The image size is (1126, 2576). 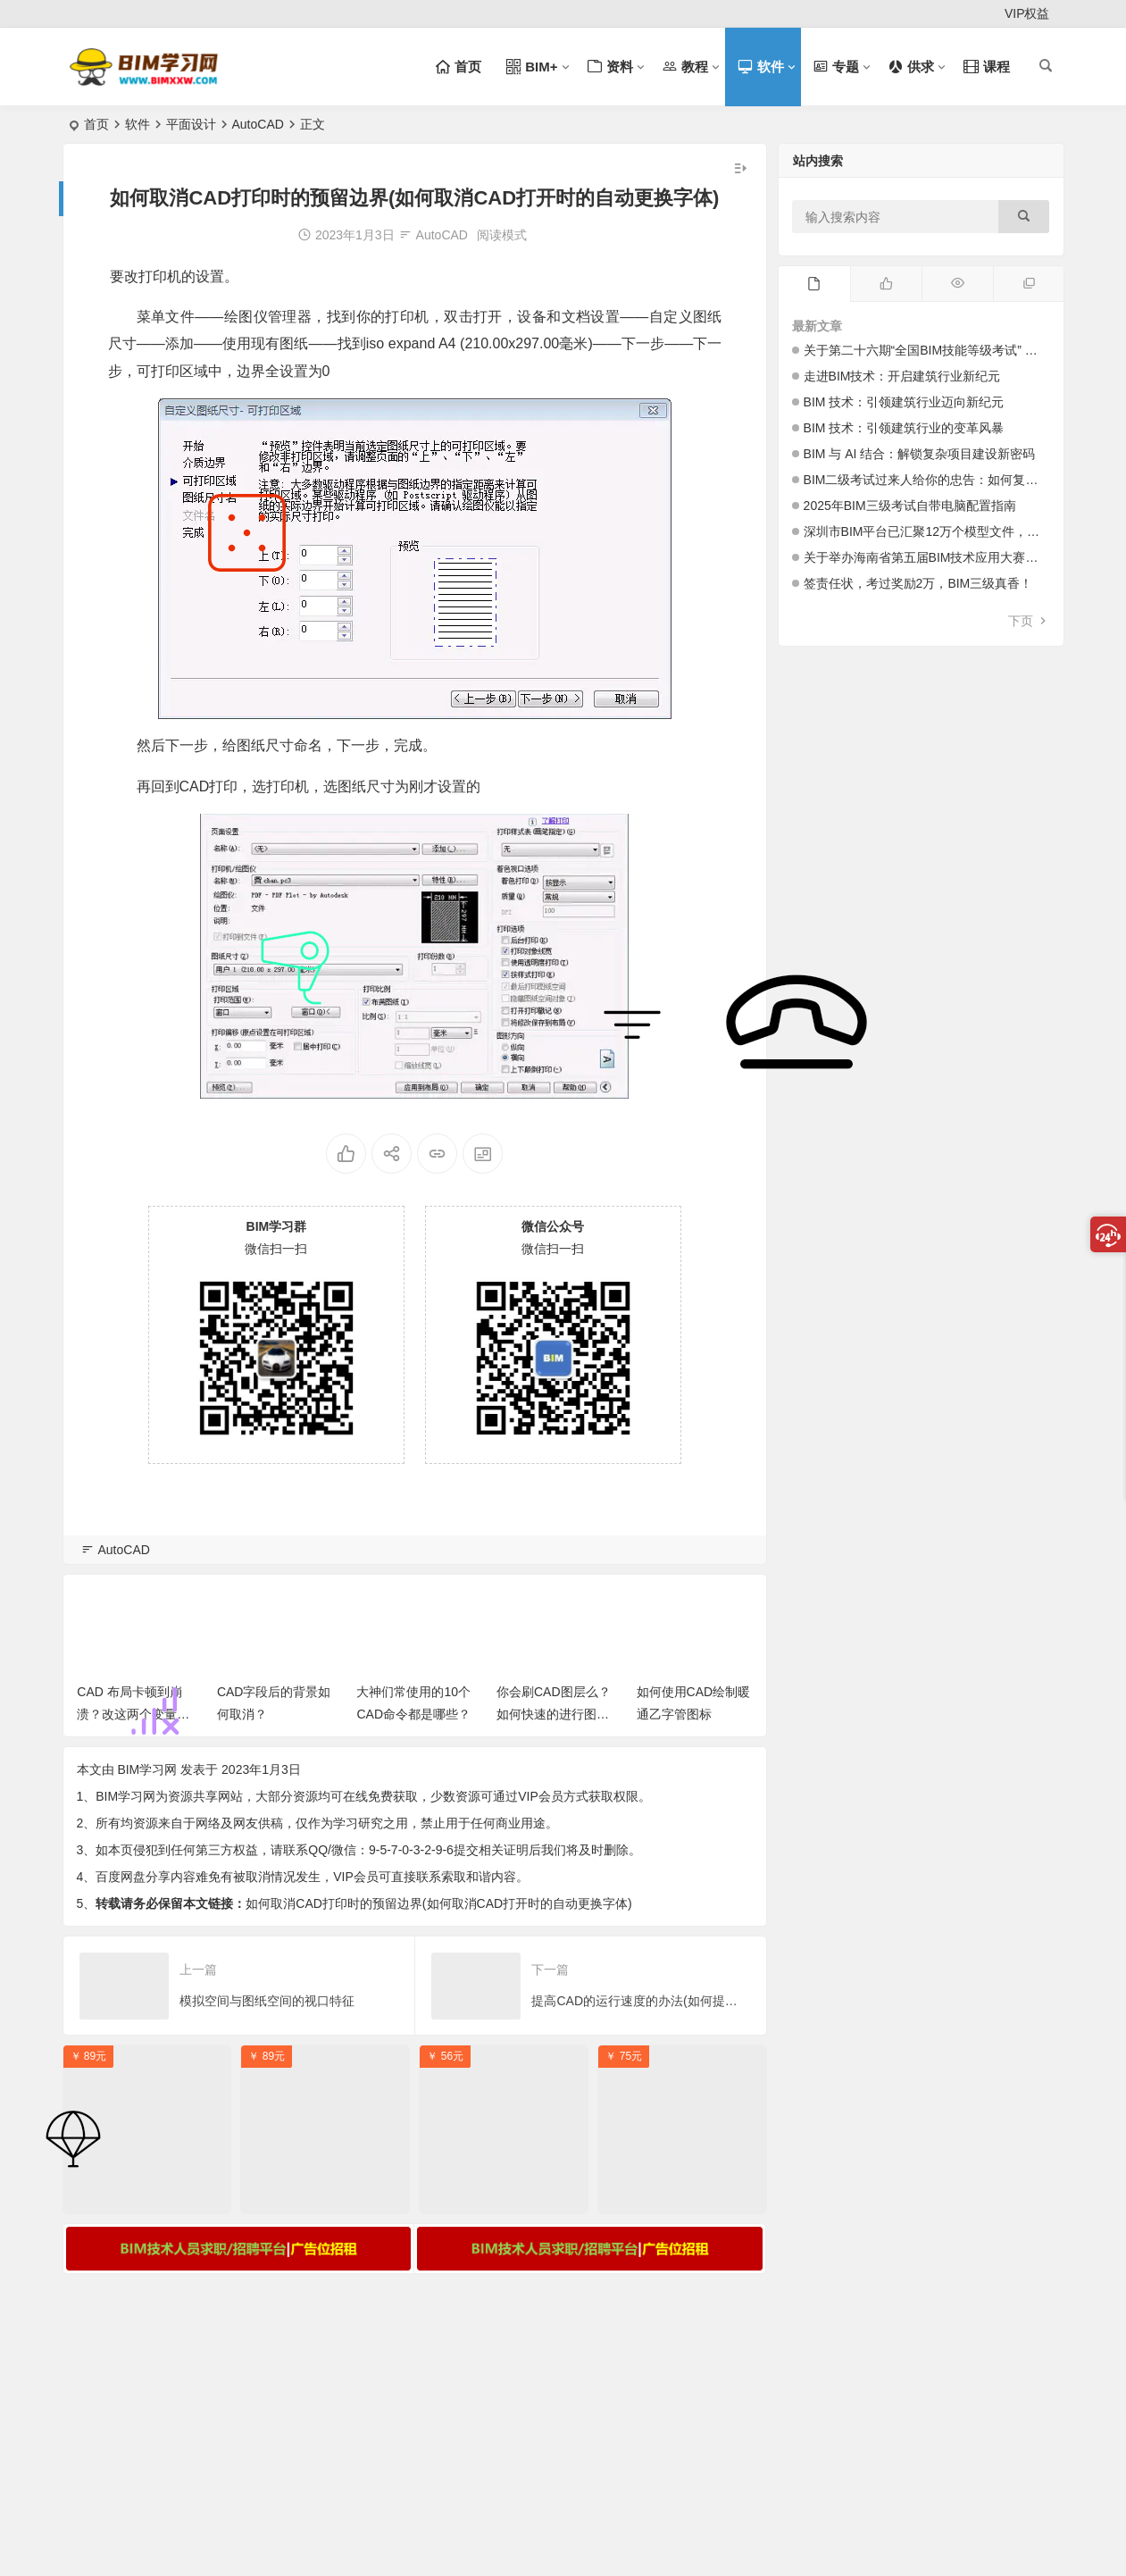 What do you see at coordinates (156, 1714) in the screenshot?
I see `no cellular signal available` at bounding box center [156, 1714].